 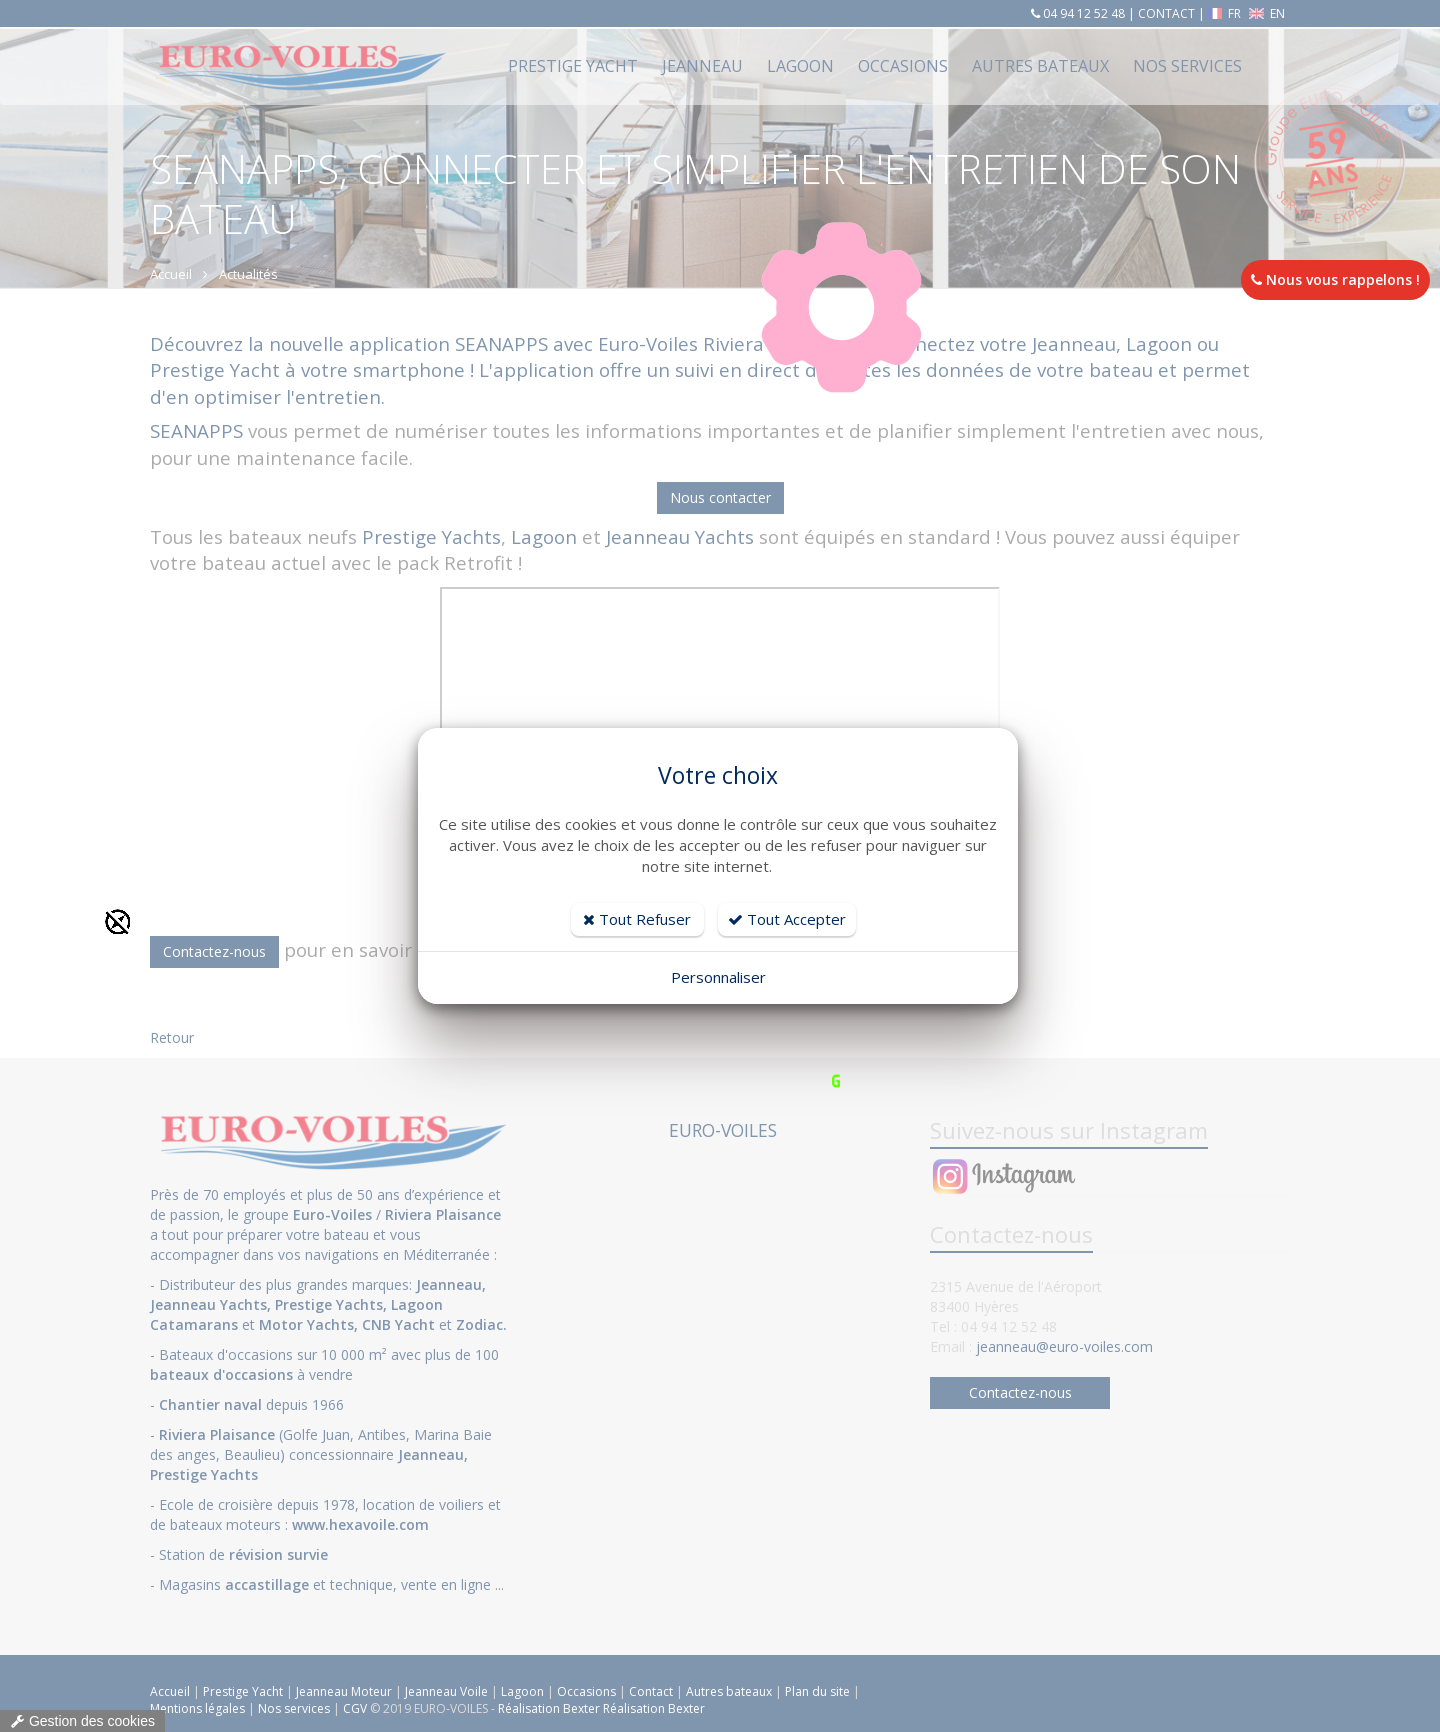 I want to click on indicates items starting with the letter G, so click(x=836, y=1081).